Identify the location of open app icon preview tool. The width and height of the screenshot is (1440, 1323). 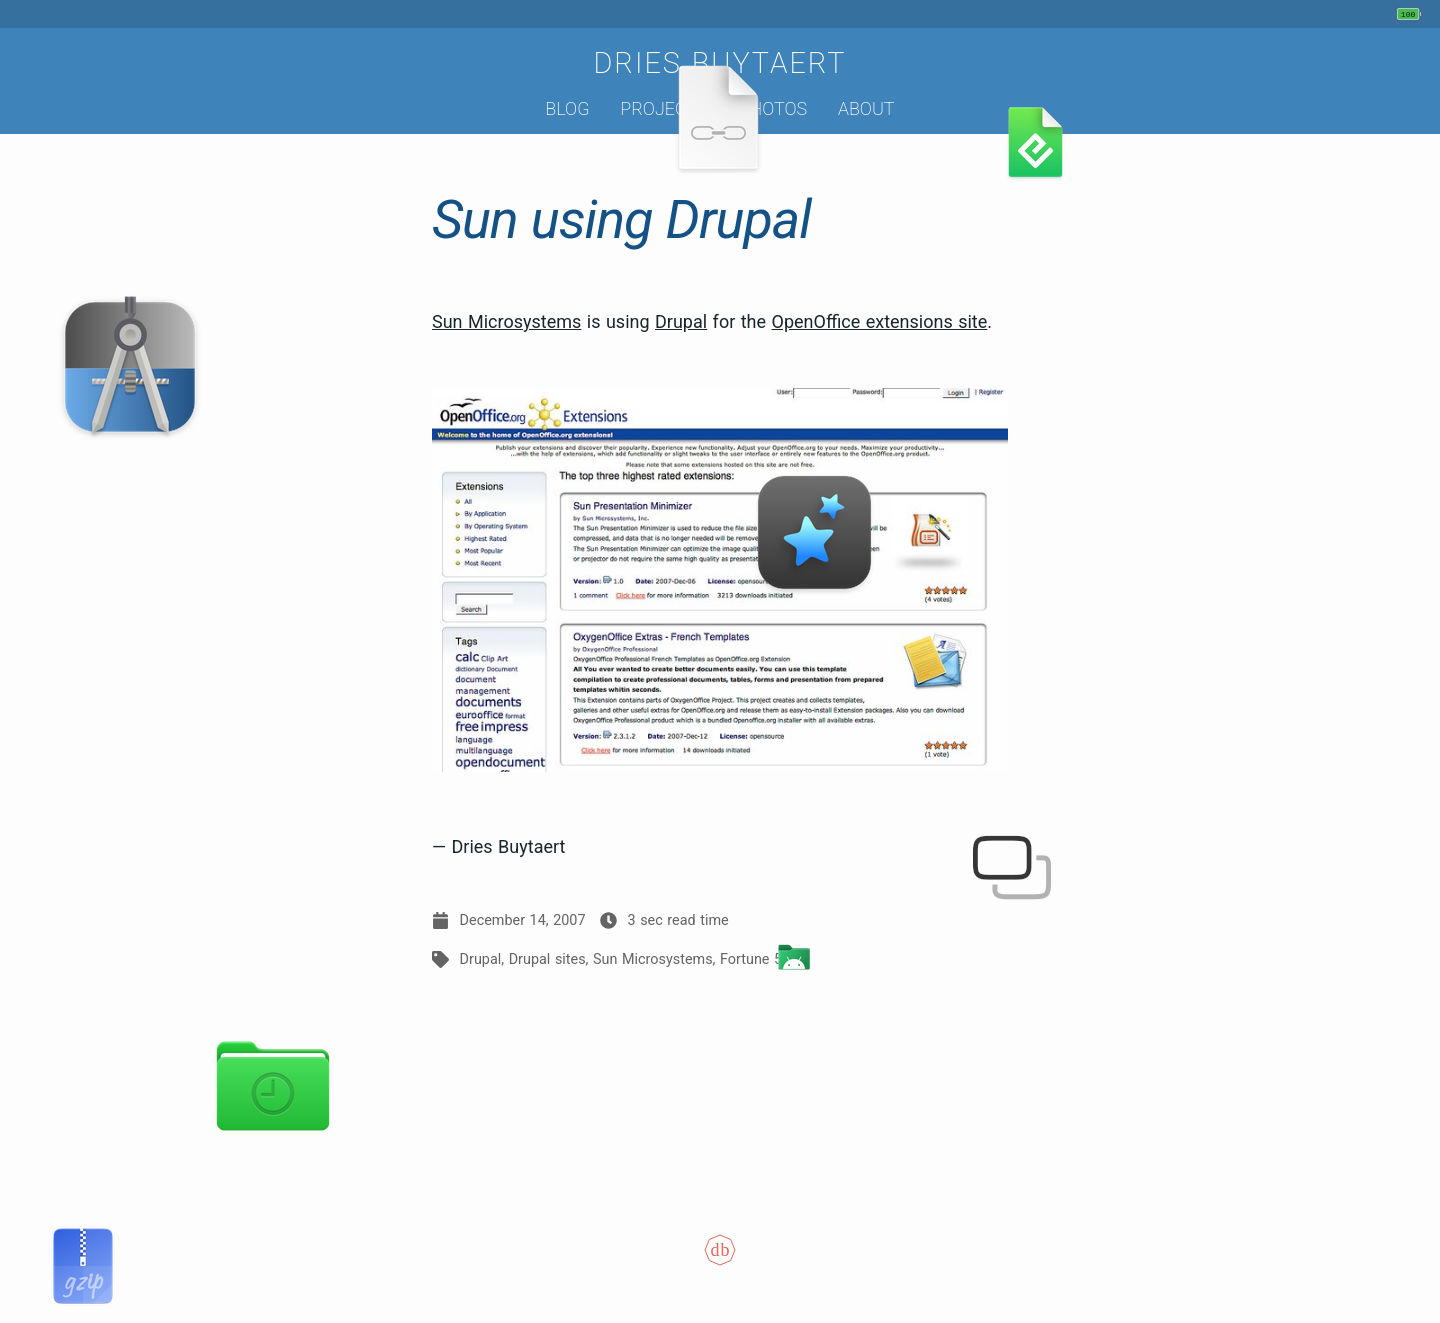
(130, 367).